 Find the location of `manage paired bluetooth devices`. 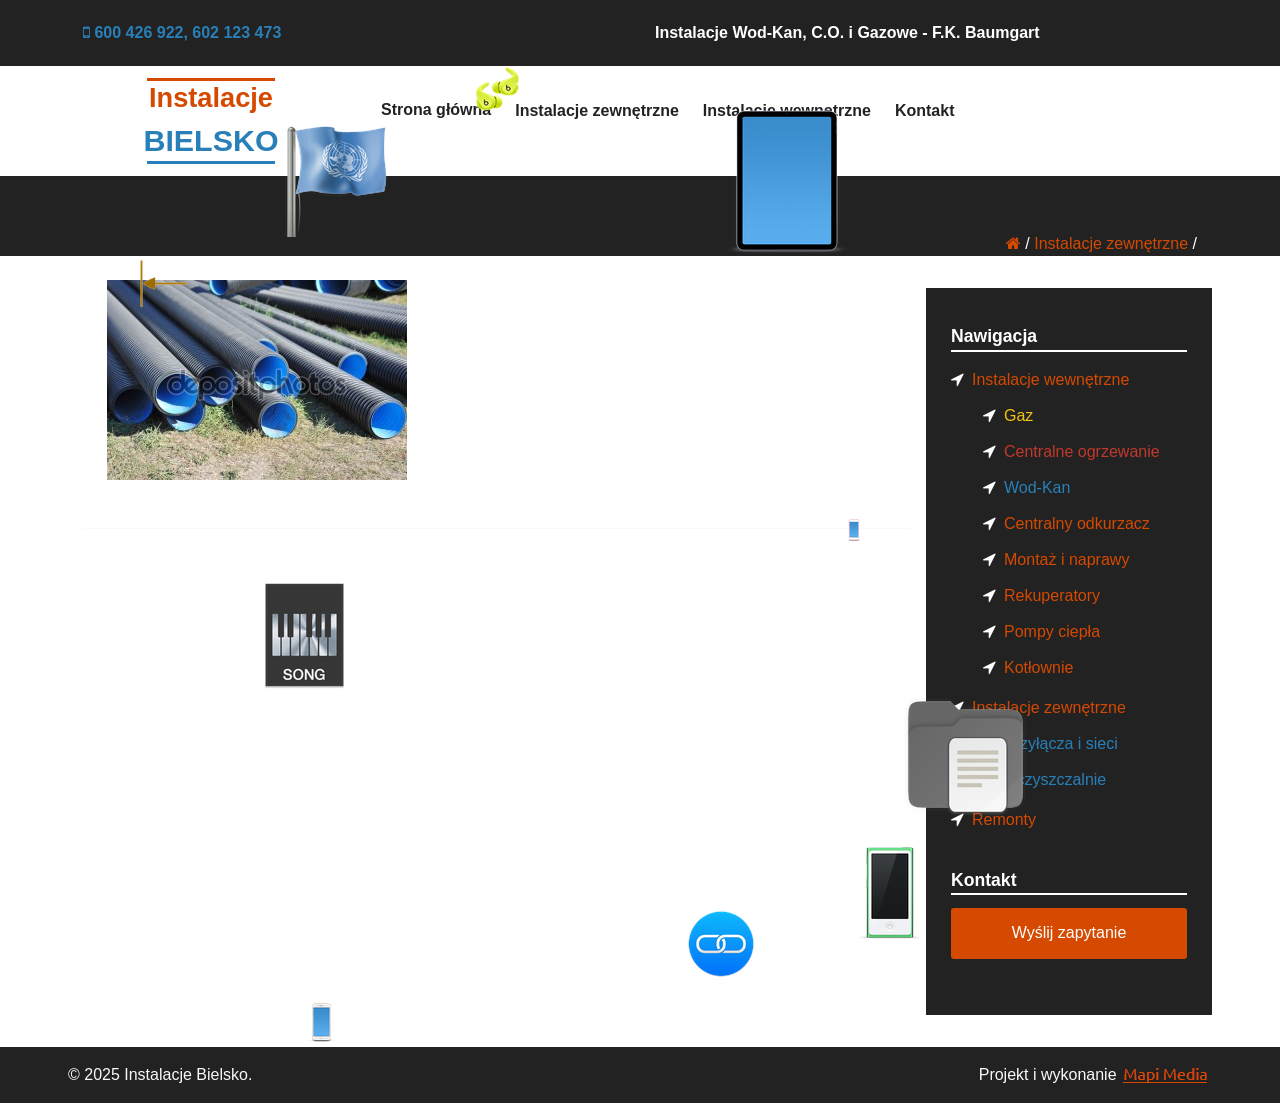

manage paired bluetooth devices is located at coordinates (721, 944).